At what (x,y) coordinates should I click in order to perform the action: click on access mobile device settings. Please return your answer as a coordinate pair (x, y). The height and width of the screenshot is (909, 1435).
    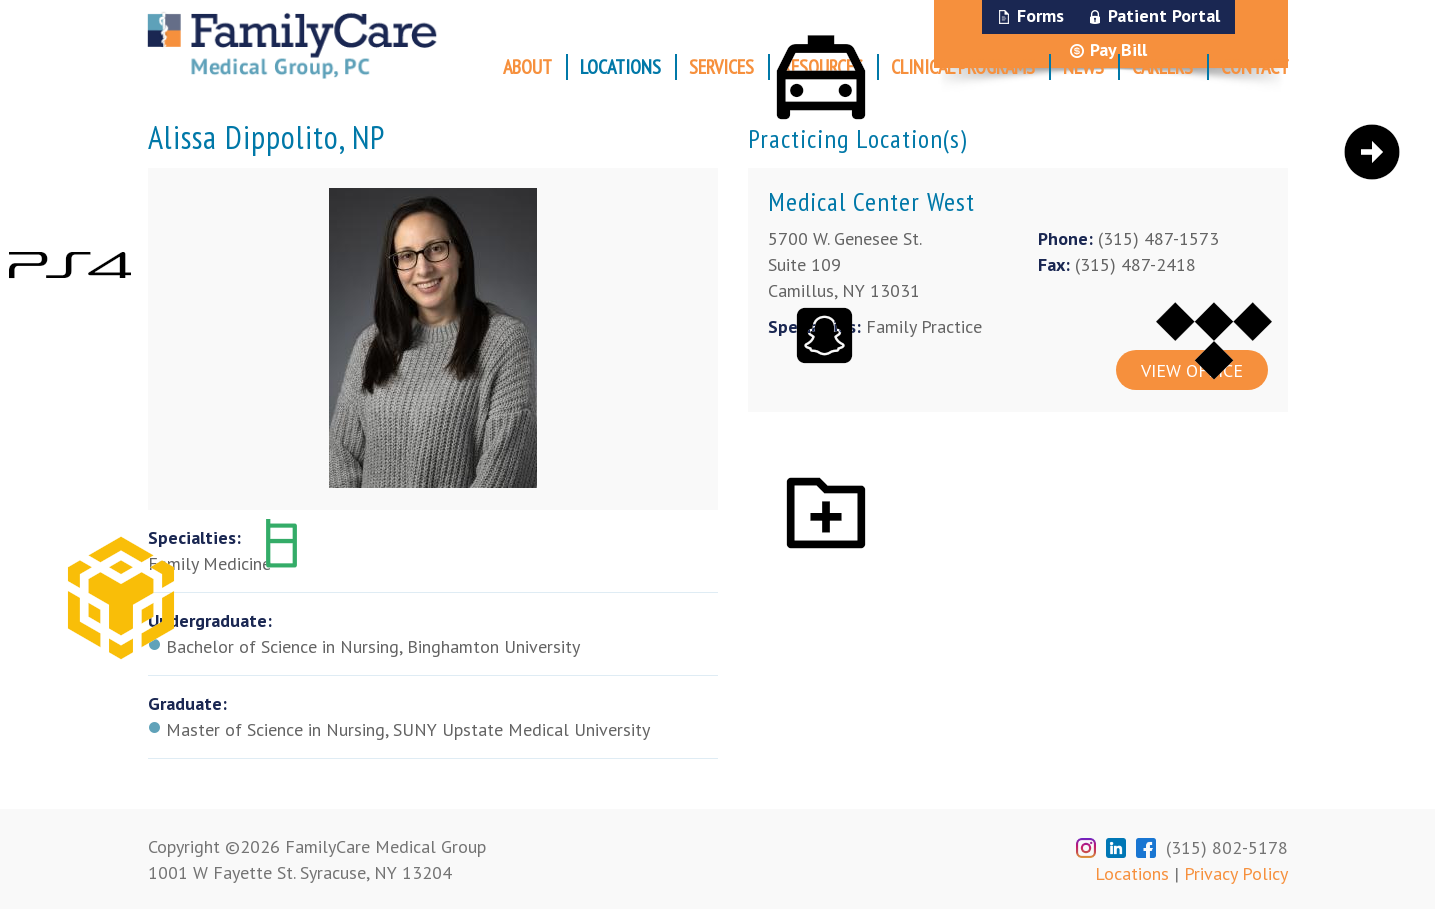
    Looking at the image, I should click on (281, 545).